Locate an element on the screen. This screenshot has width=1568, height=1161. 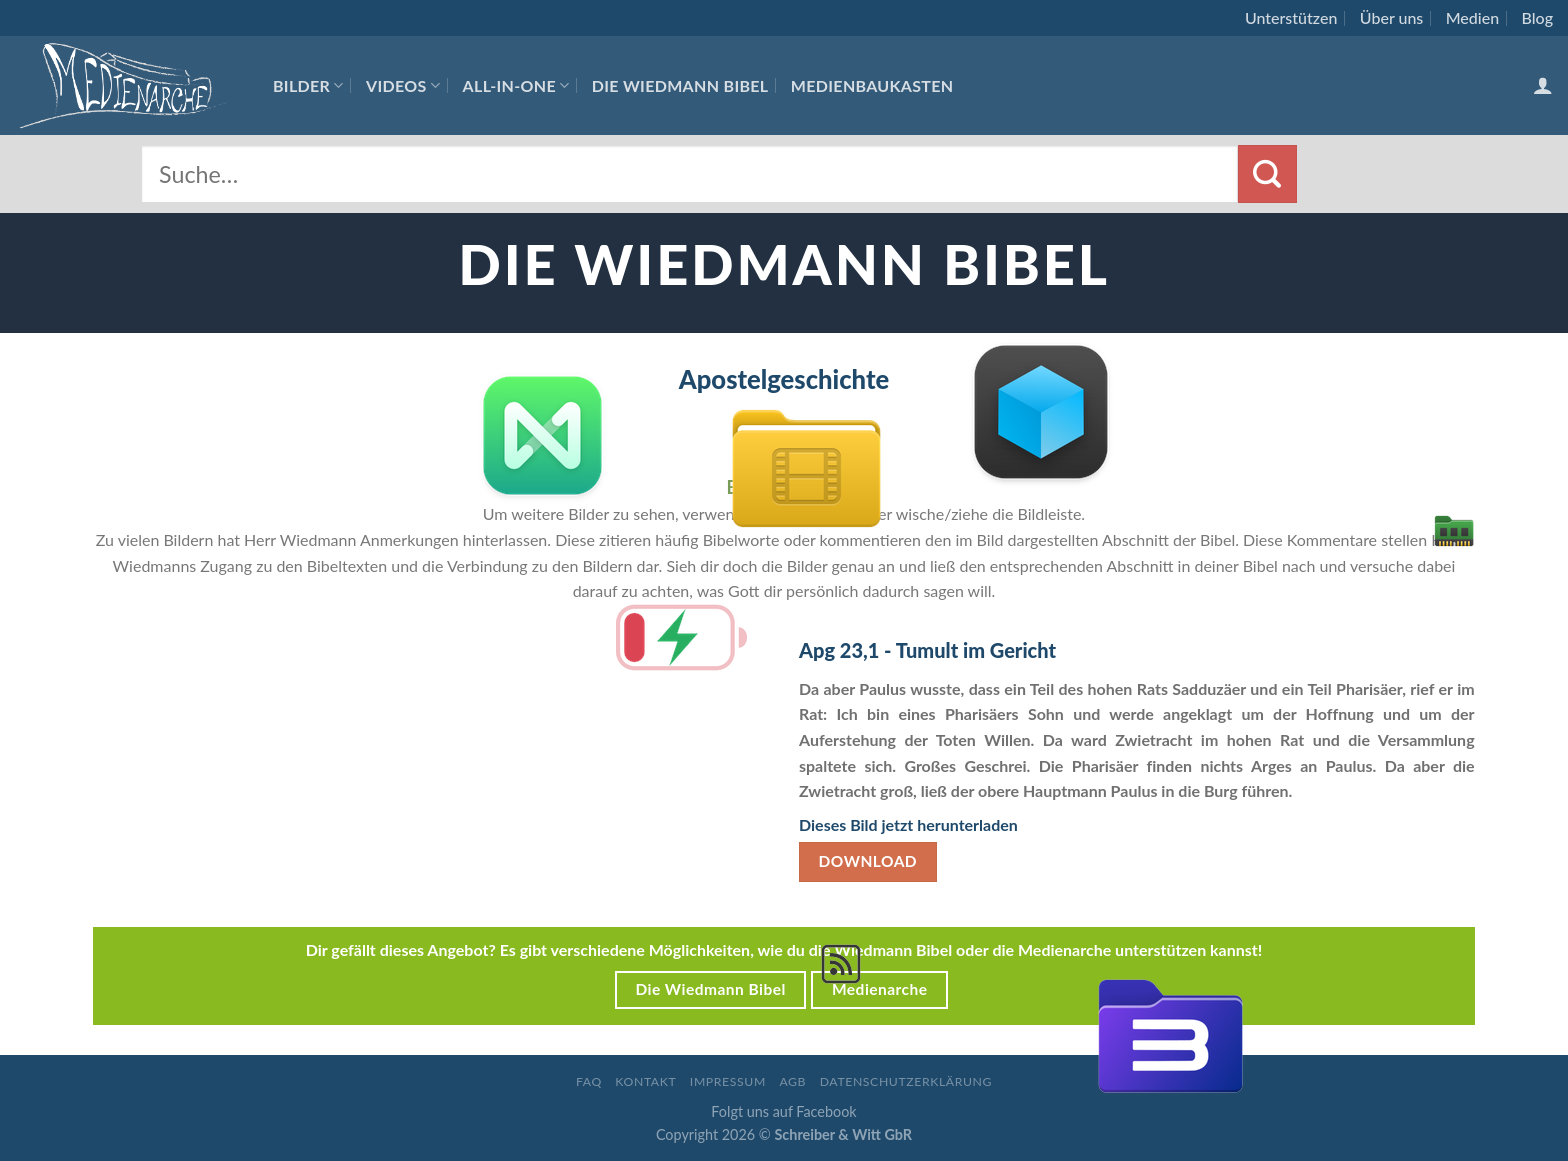
folder containing memory or RAM-related files is located at coordinates (1454, 532).